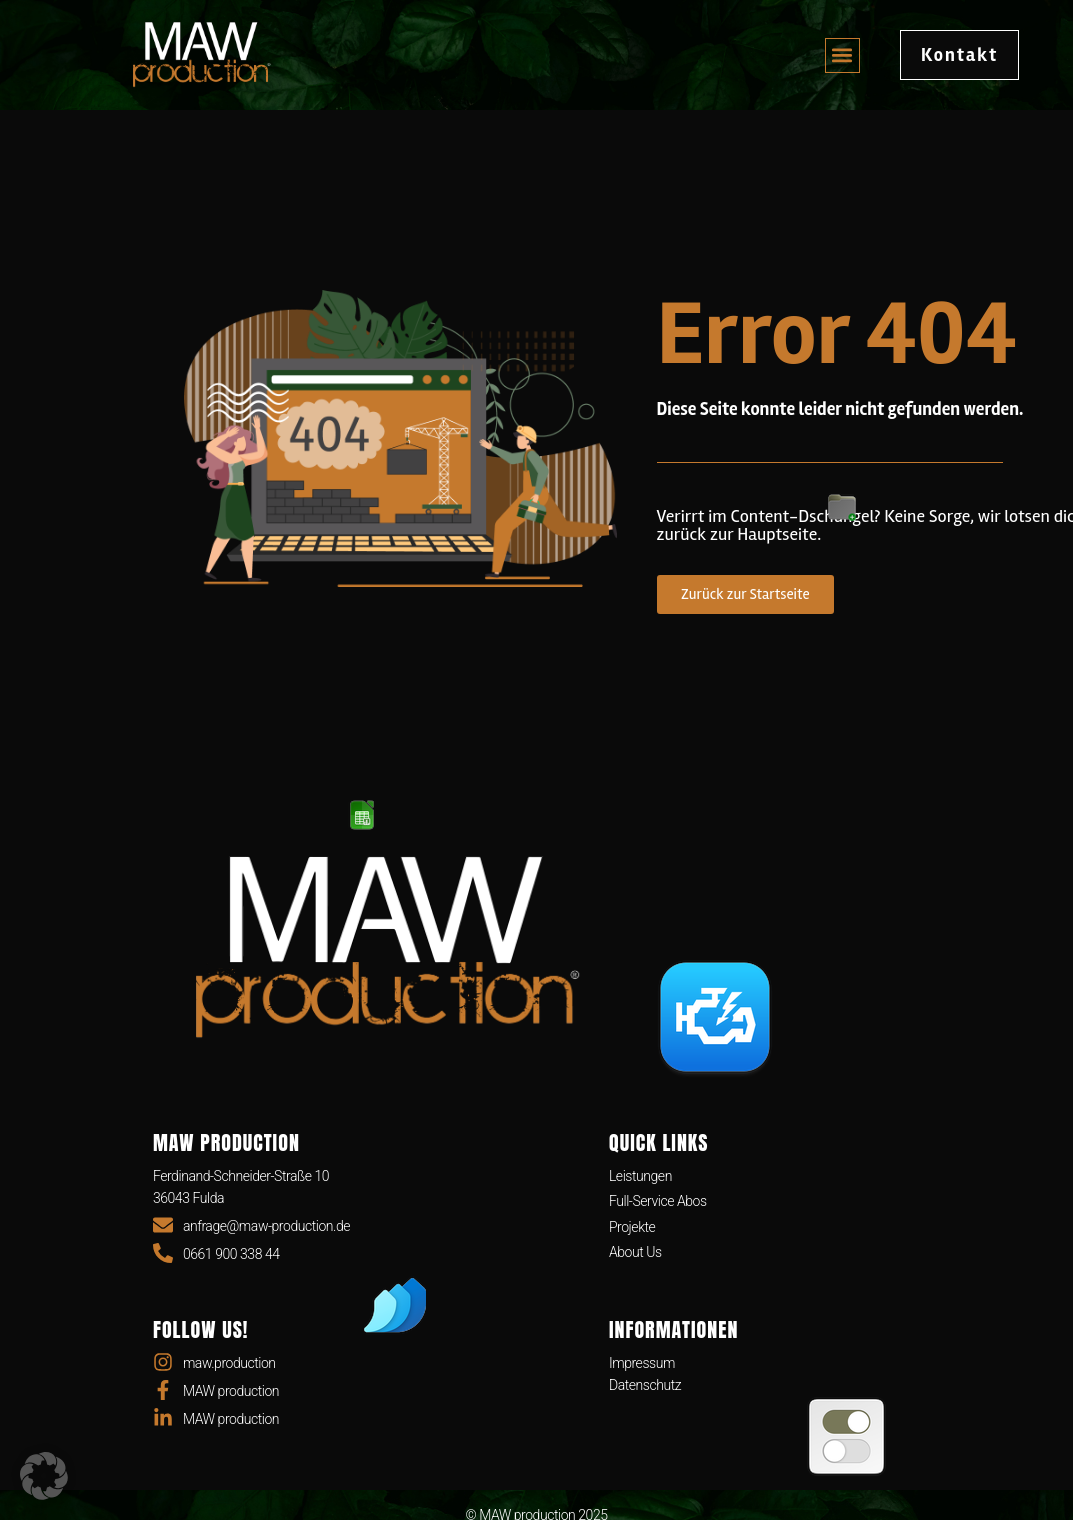 This screenshot has width=1073, height=1520. I want to click on open microsoft viva insights app, so click(395, 1305).